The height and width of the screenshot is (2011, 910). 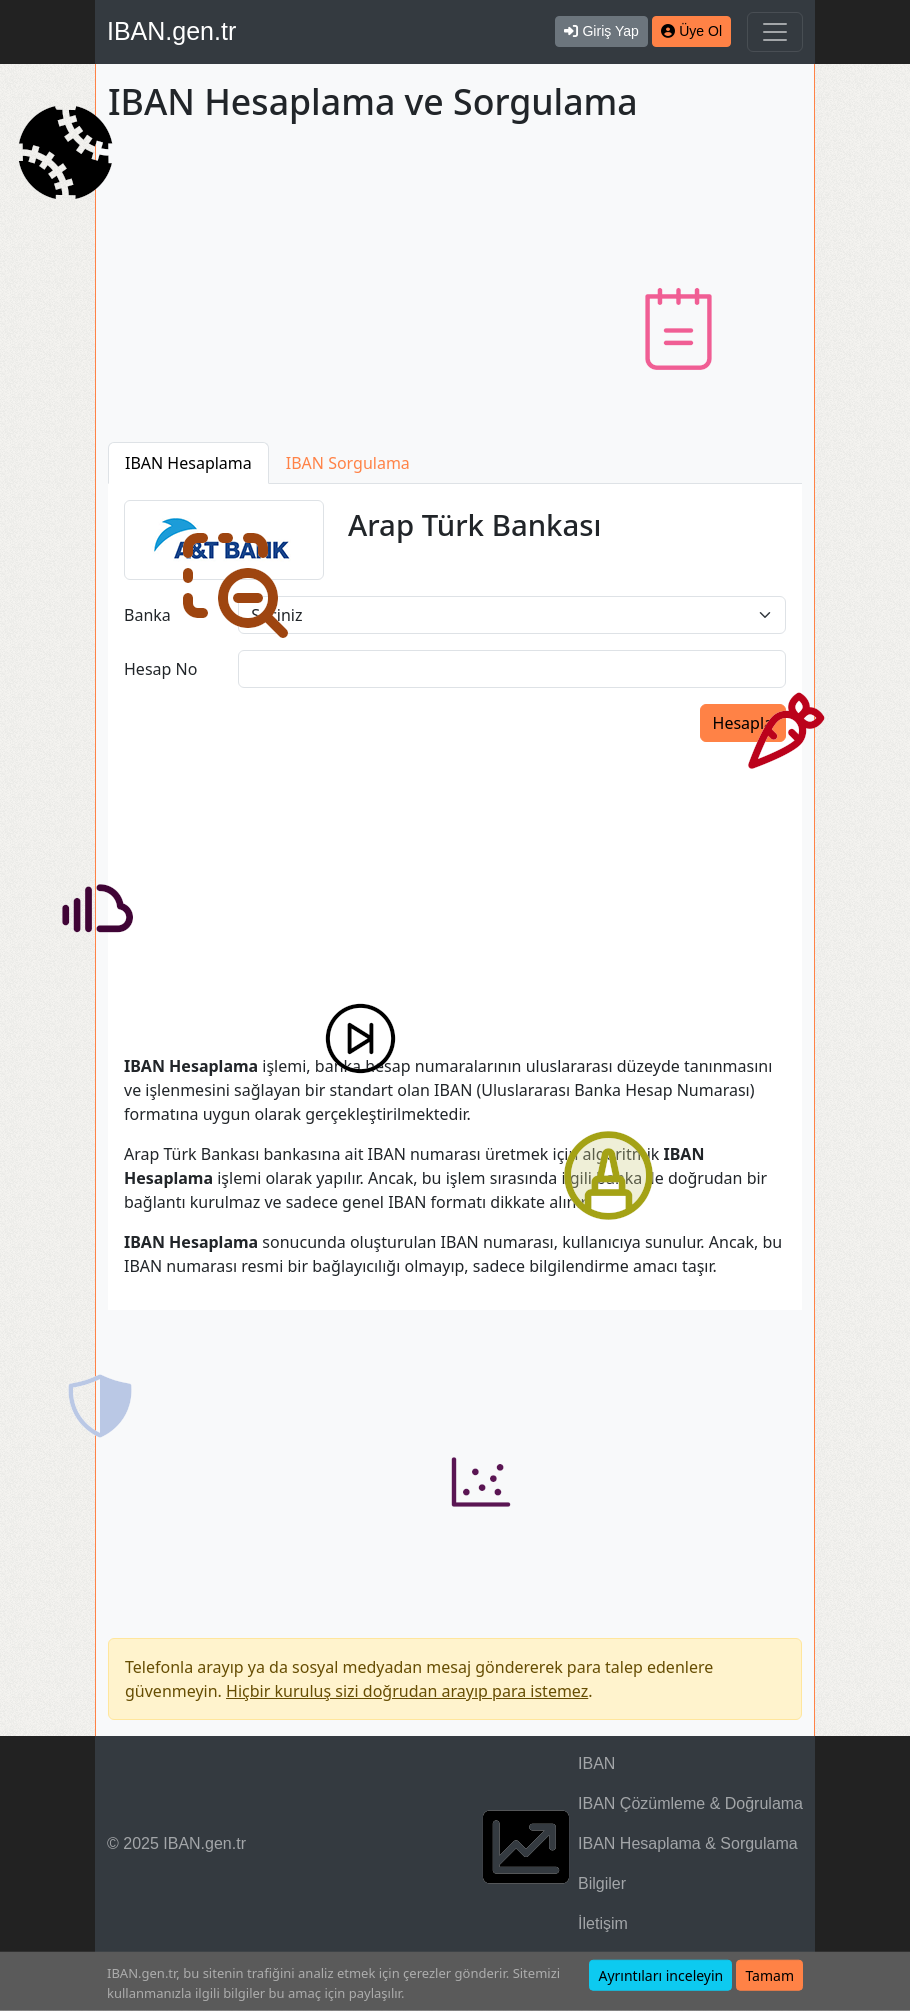 I want to click on browse vegetable or produce category, so click(x=784, y=732).